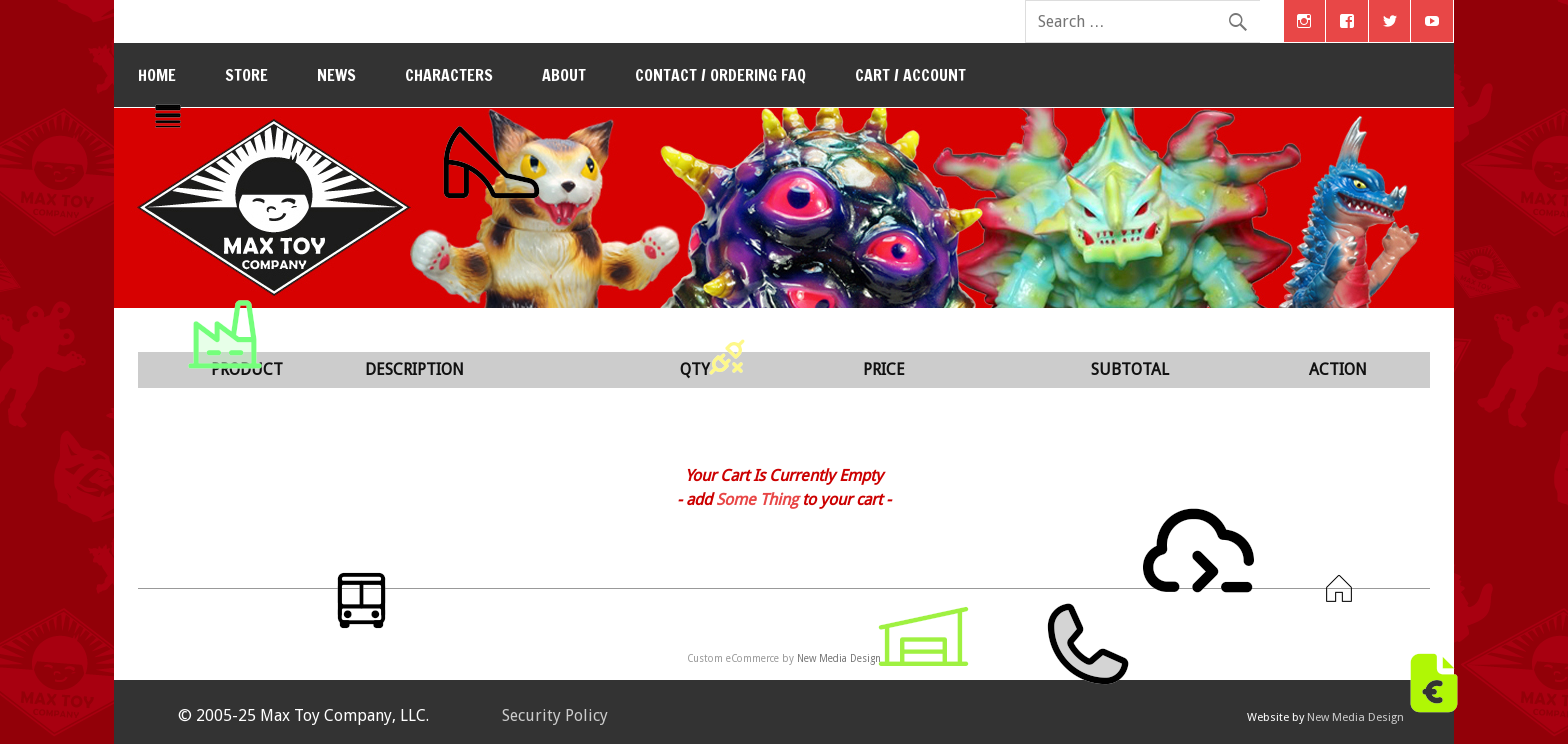 The height and width of the screenshot is (744, 1568). I want to click on adjust line thickness or stroke weight, so click(168, 116).